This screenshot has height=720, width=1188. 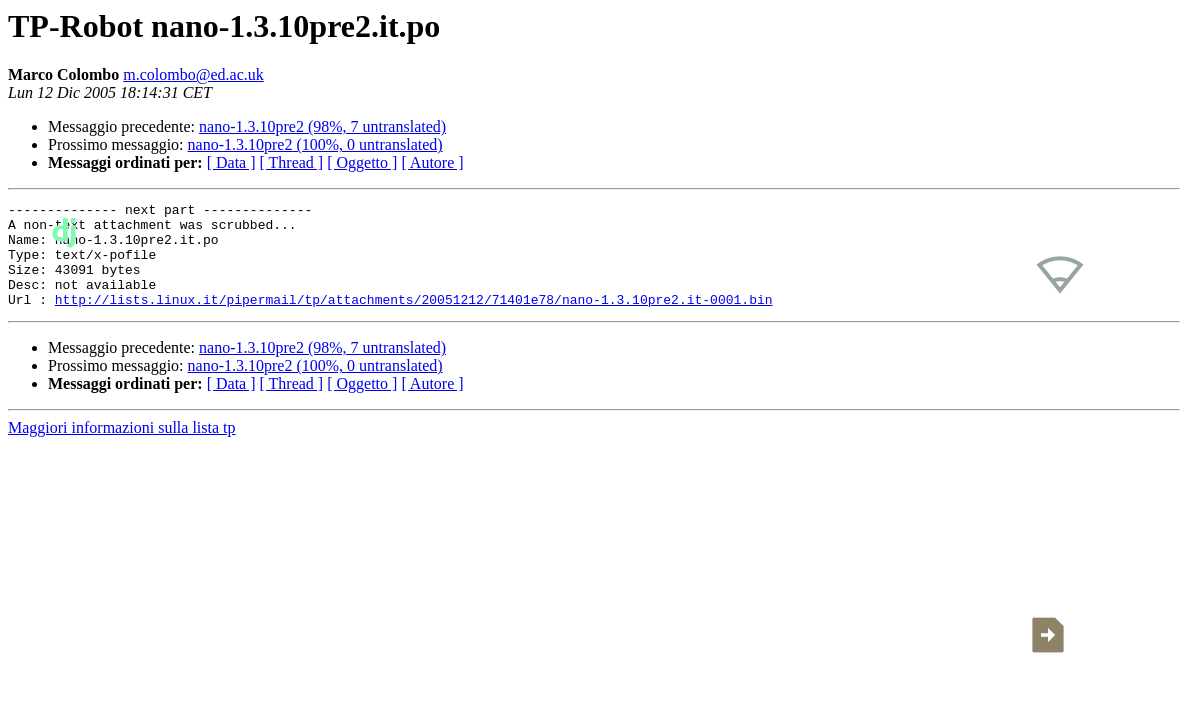 What do you see at coordinates (1048, 635) in the screenshot?
I see `transfer or export a file` at bounding box center [1048, 635].